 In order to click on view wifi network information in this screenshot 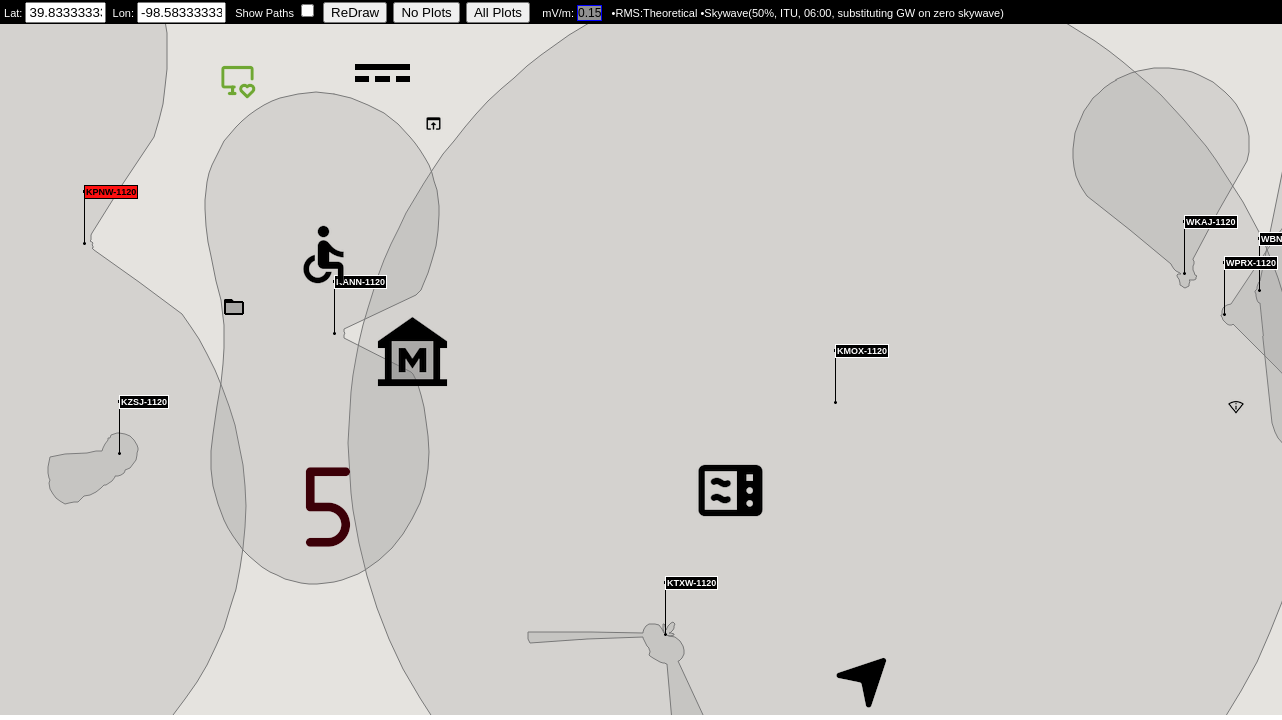, I will do `click(1236, 407)`.